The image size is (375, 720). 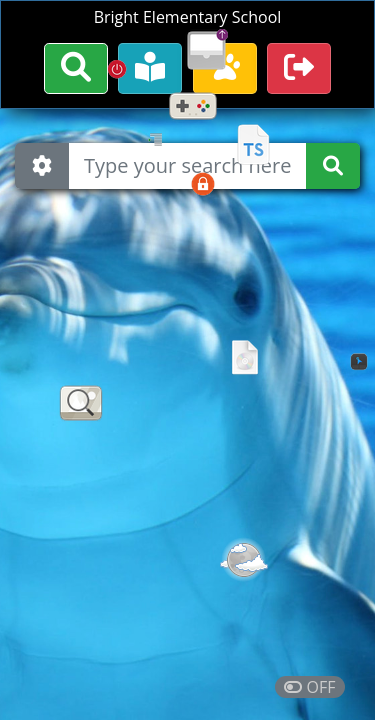 What do you see at coordinates (253, 144) in the screenshot?
I see `a typescript source code file` at bounding box center [253, 144].